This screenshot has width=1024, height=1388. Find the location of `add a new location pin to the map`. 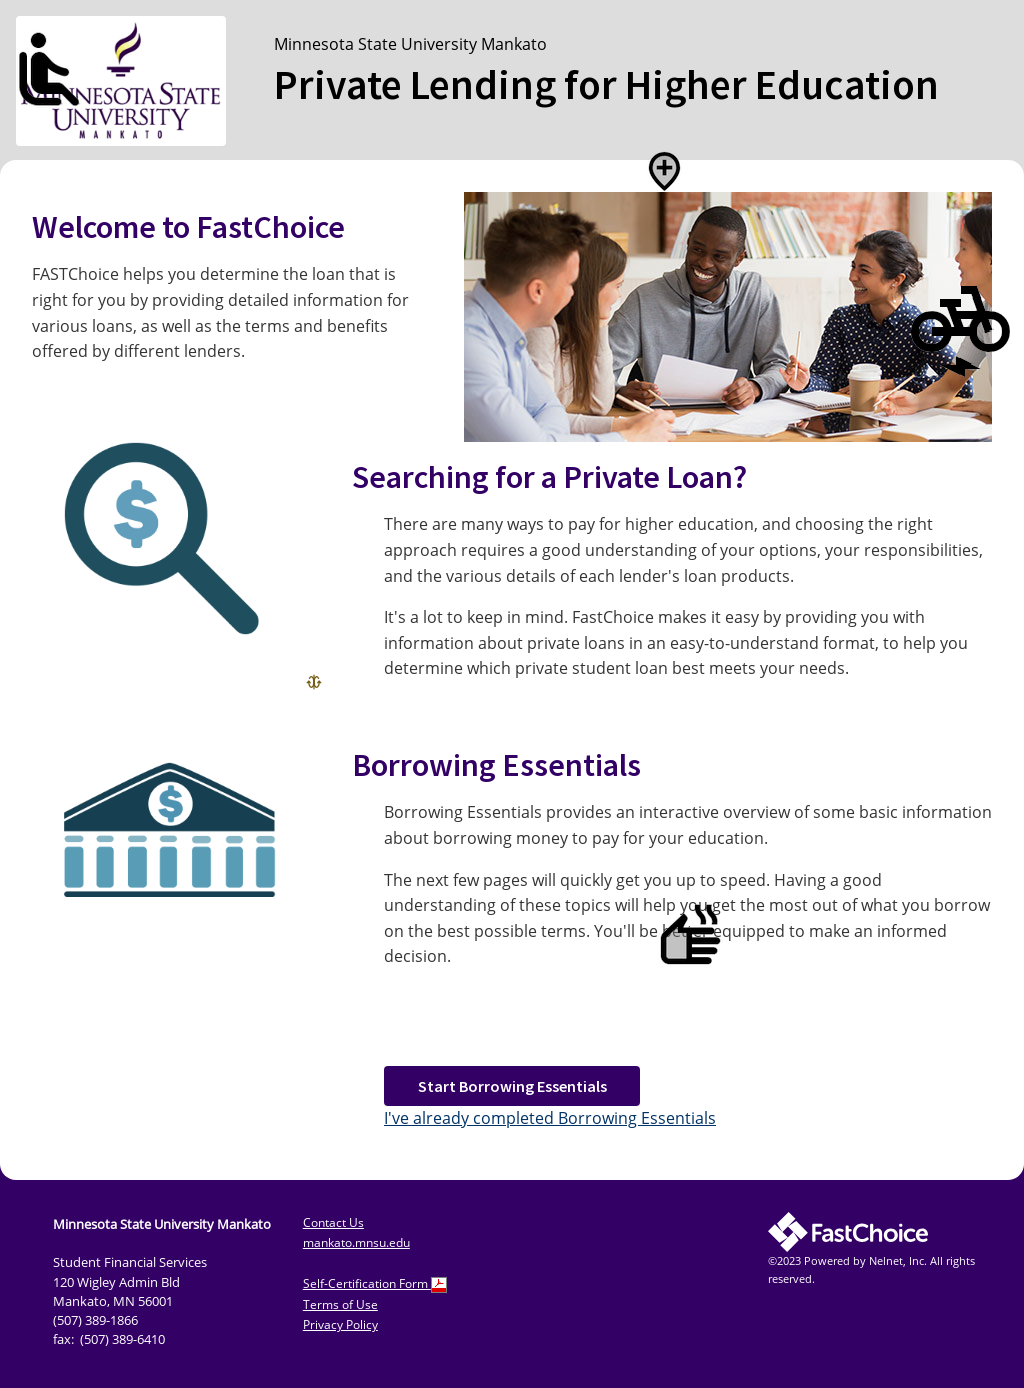

add a new location pin to the map is located at coordinates (664, 171).